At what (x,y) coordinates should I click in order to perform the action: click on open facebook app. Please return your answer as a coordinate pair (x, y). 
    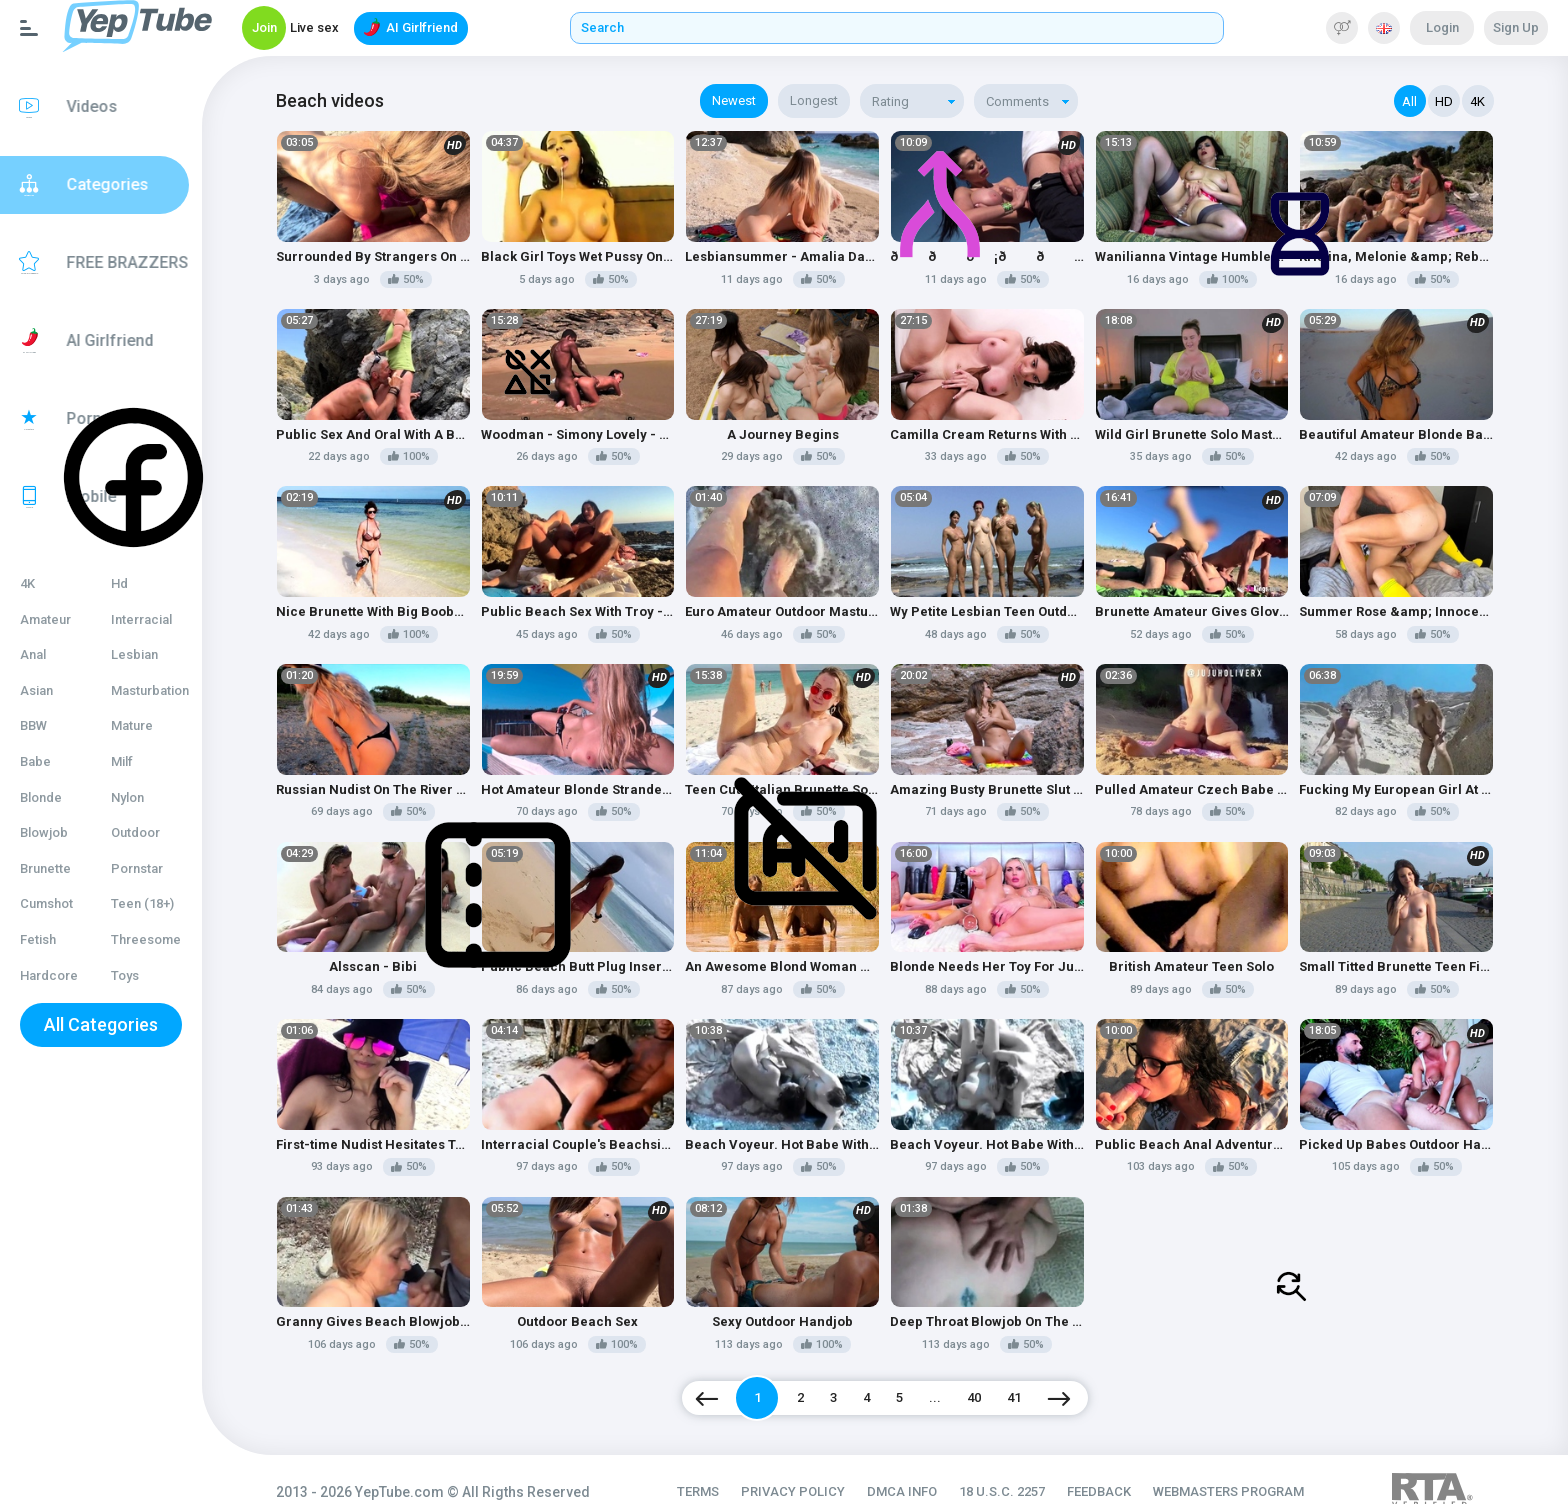
    Looking at the image, I should click on (133, 477).